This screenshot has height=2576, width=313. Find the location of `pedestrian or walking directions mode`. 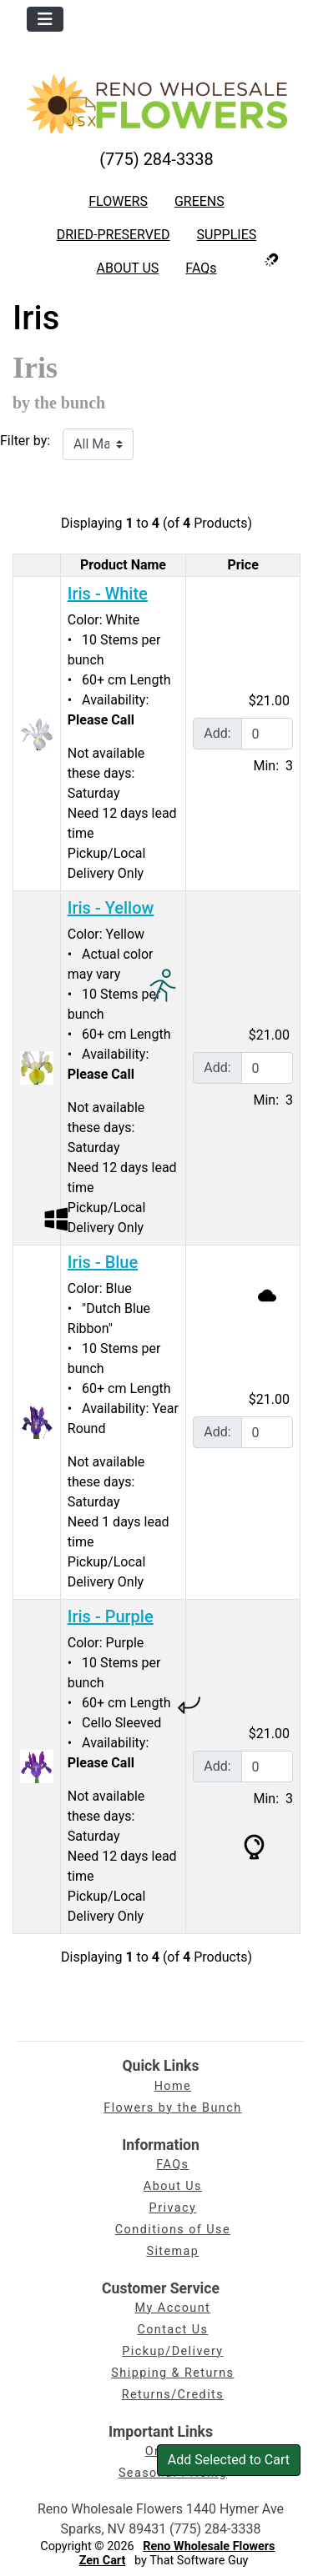

pedestrian or walking directions mode is located at coordinates (163, 985).